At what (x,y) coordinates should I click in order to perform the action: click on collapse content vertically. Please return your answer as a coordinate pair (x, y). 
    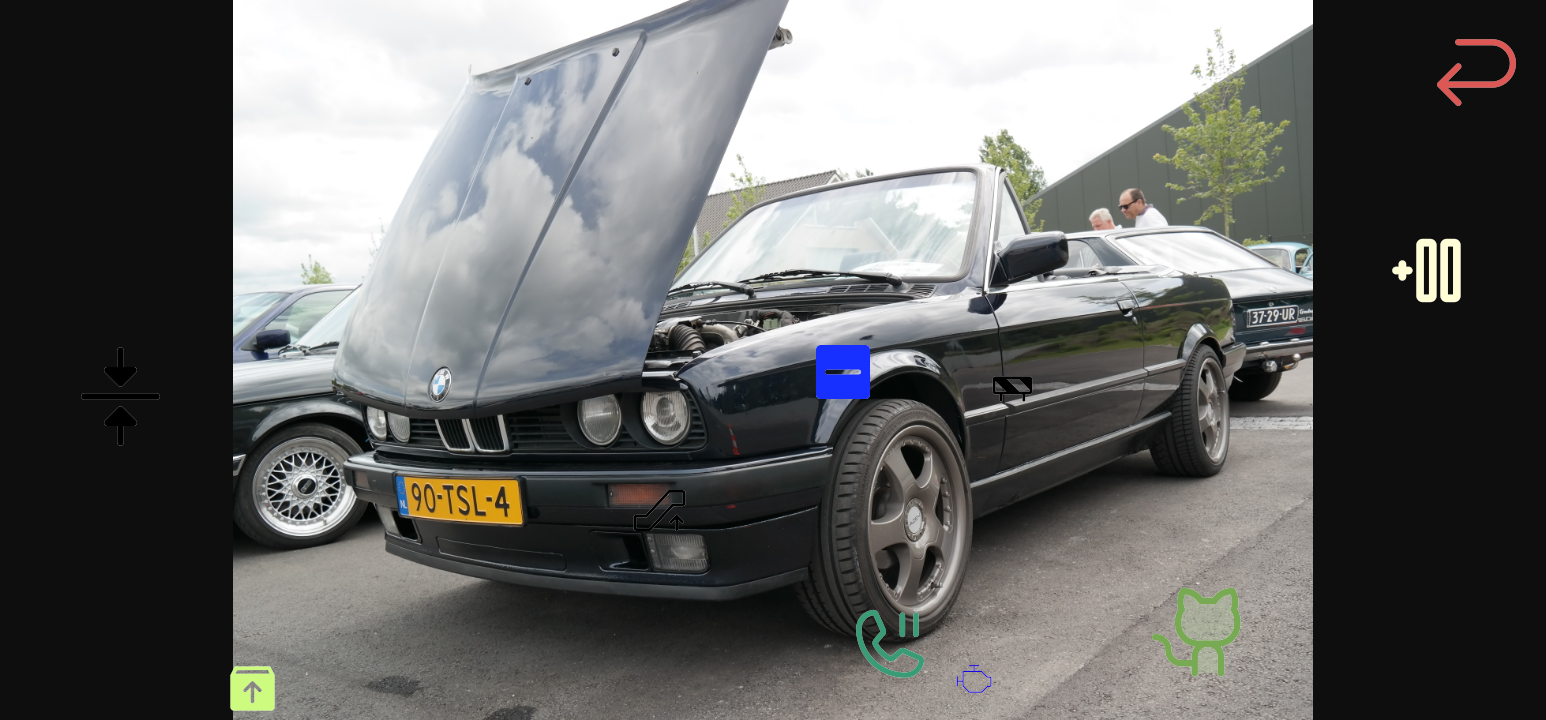
    Looking at the image, I should click on (120, 396).